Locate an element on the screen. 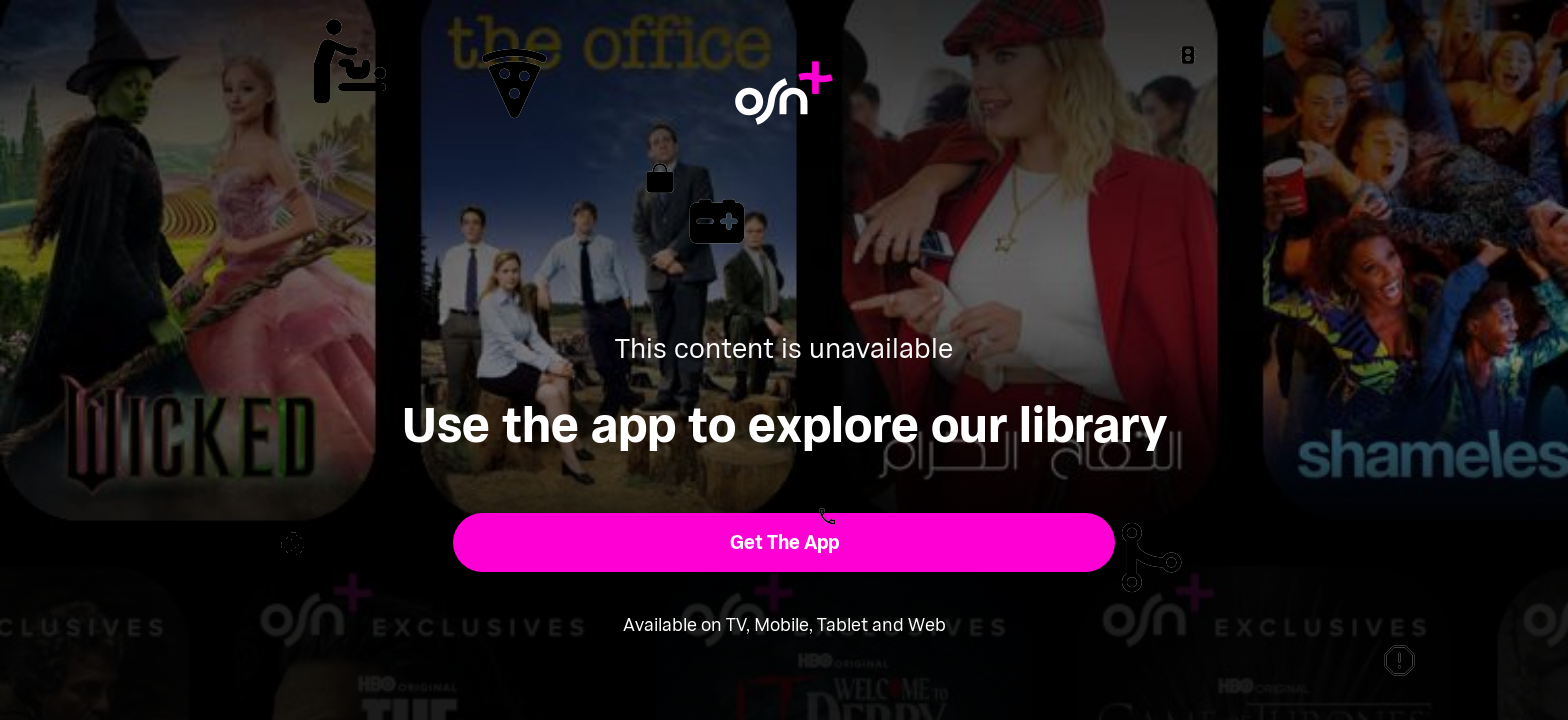  view traffic conditions is located at coordinates (1188, 55).